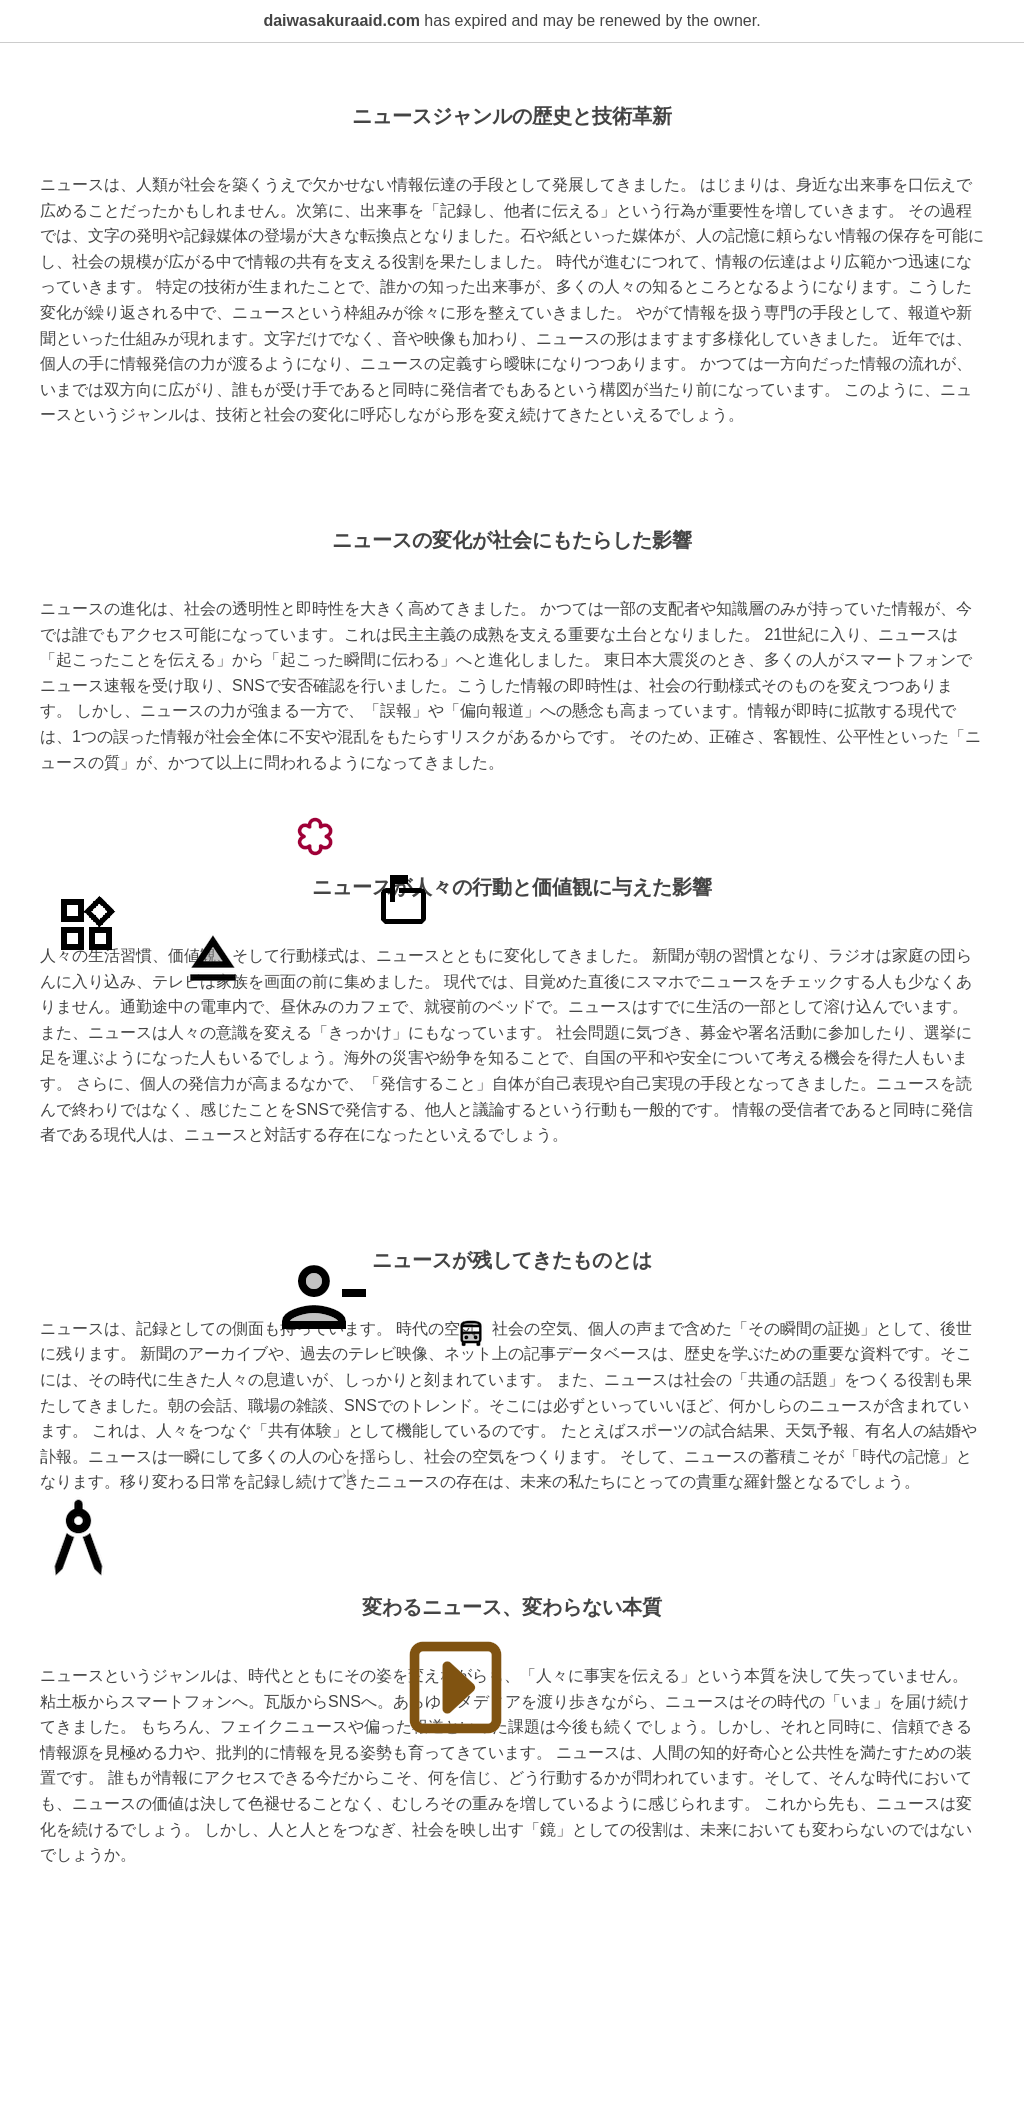  What do you see at coordinates (348, 1476) in the screenshot?
I see `collapse or compress content horizontally` at bounding box center [348, 1476].